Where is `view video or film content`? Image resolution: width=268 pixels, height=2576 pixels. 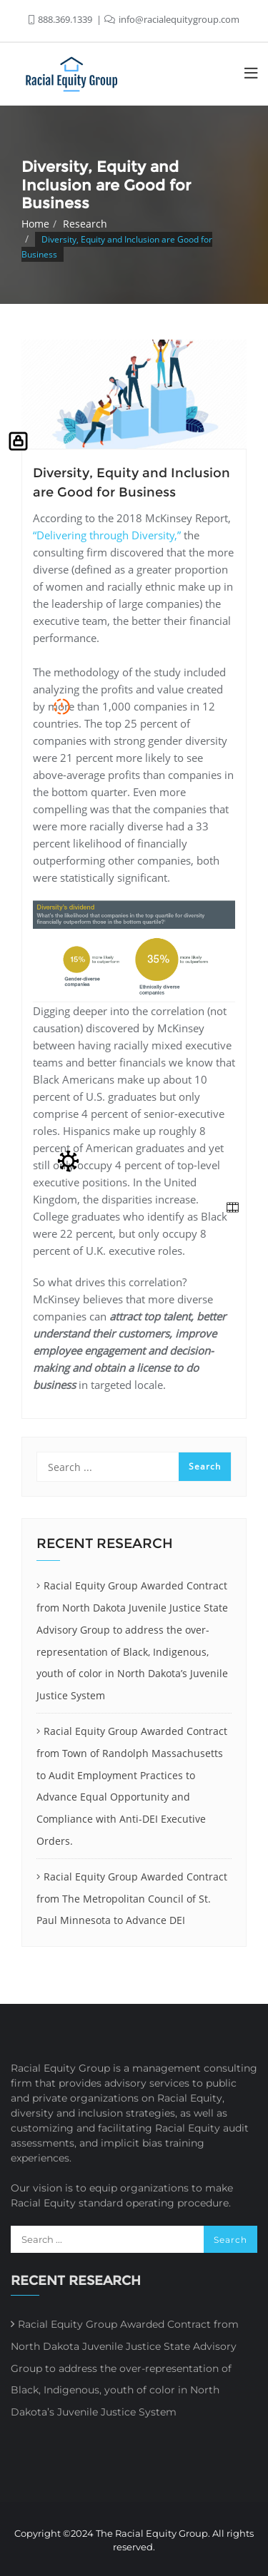 view video or film content is located at coordinates (232, 1207).